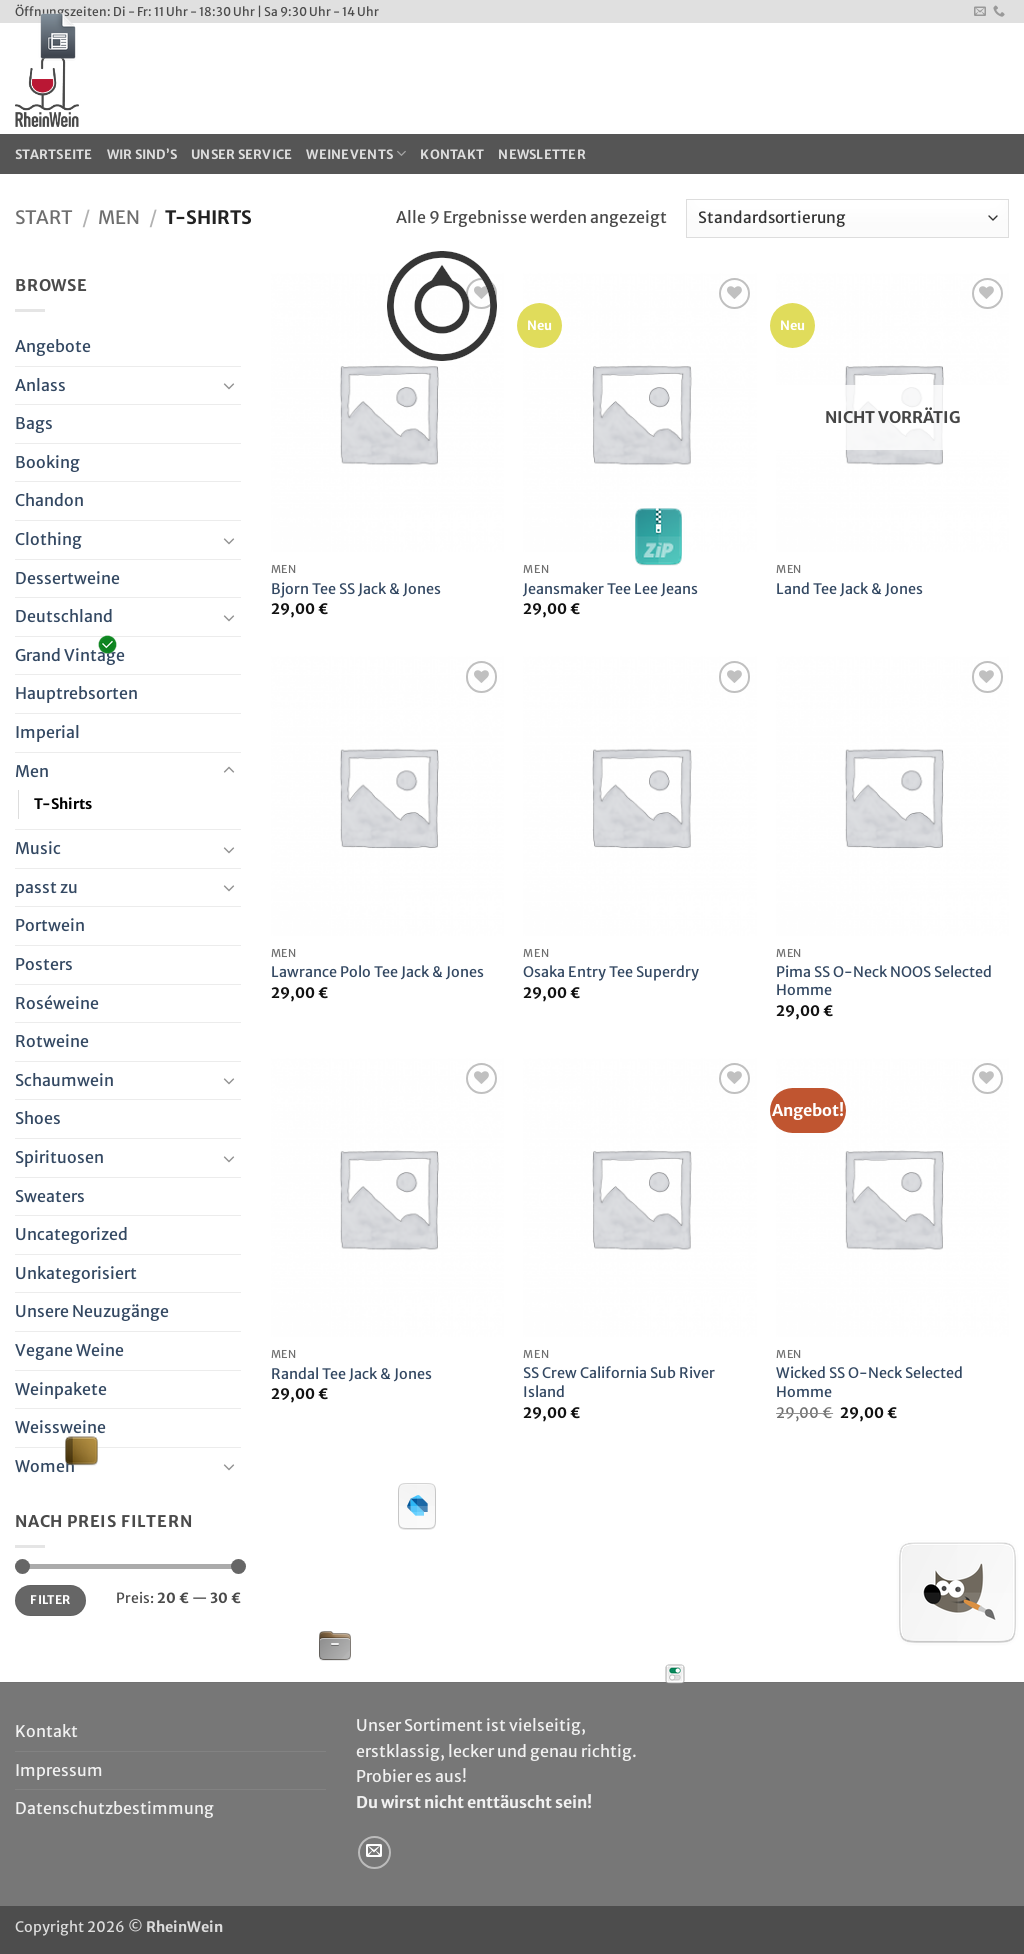 The image size is (1024, 1954). Describe the element at coordinates (335, 1645) in the screenshot. I see `open the file manager` at that location.